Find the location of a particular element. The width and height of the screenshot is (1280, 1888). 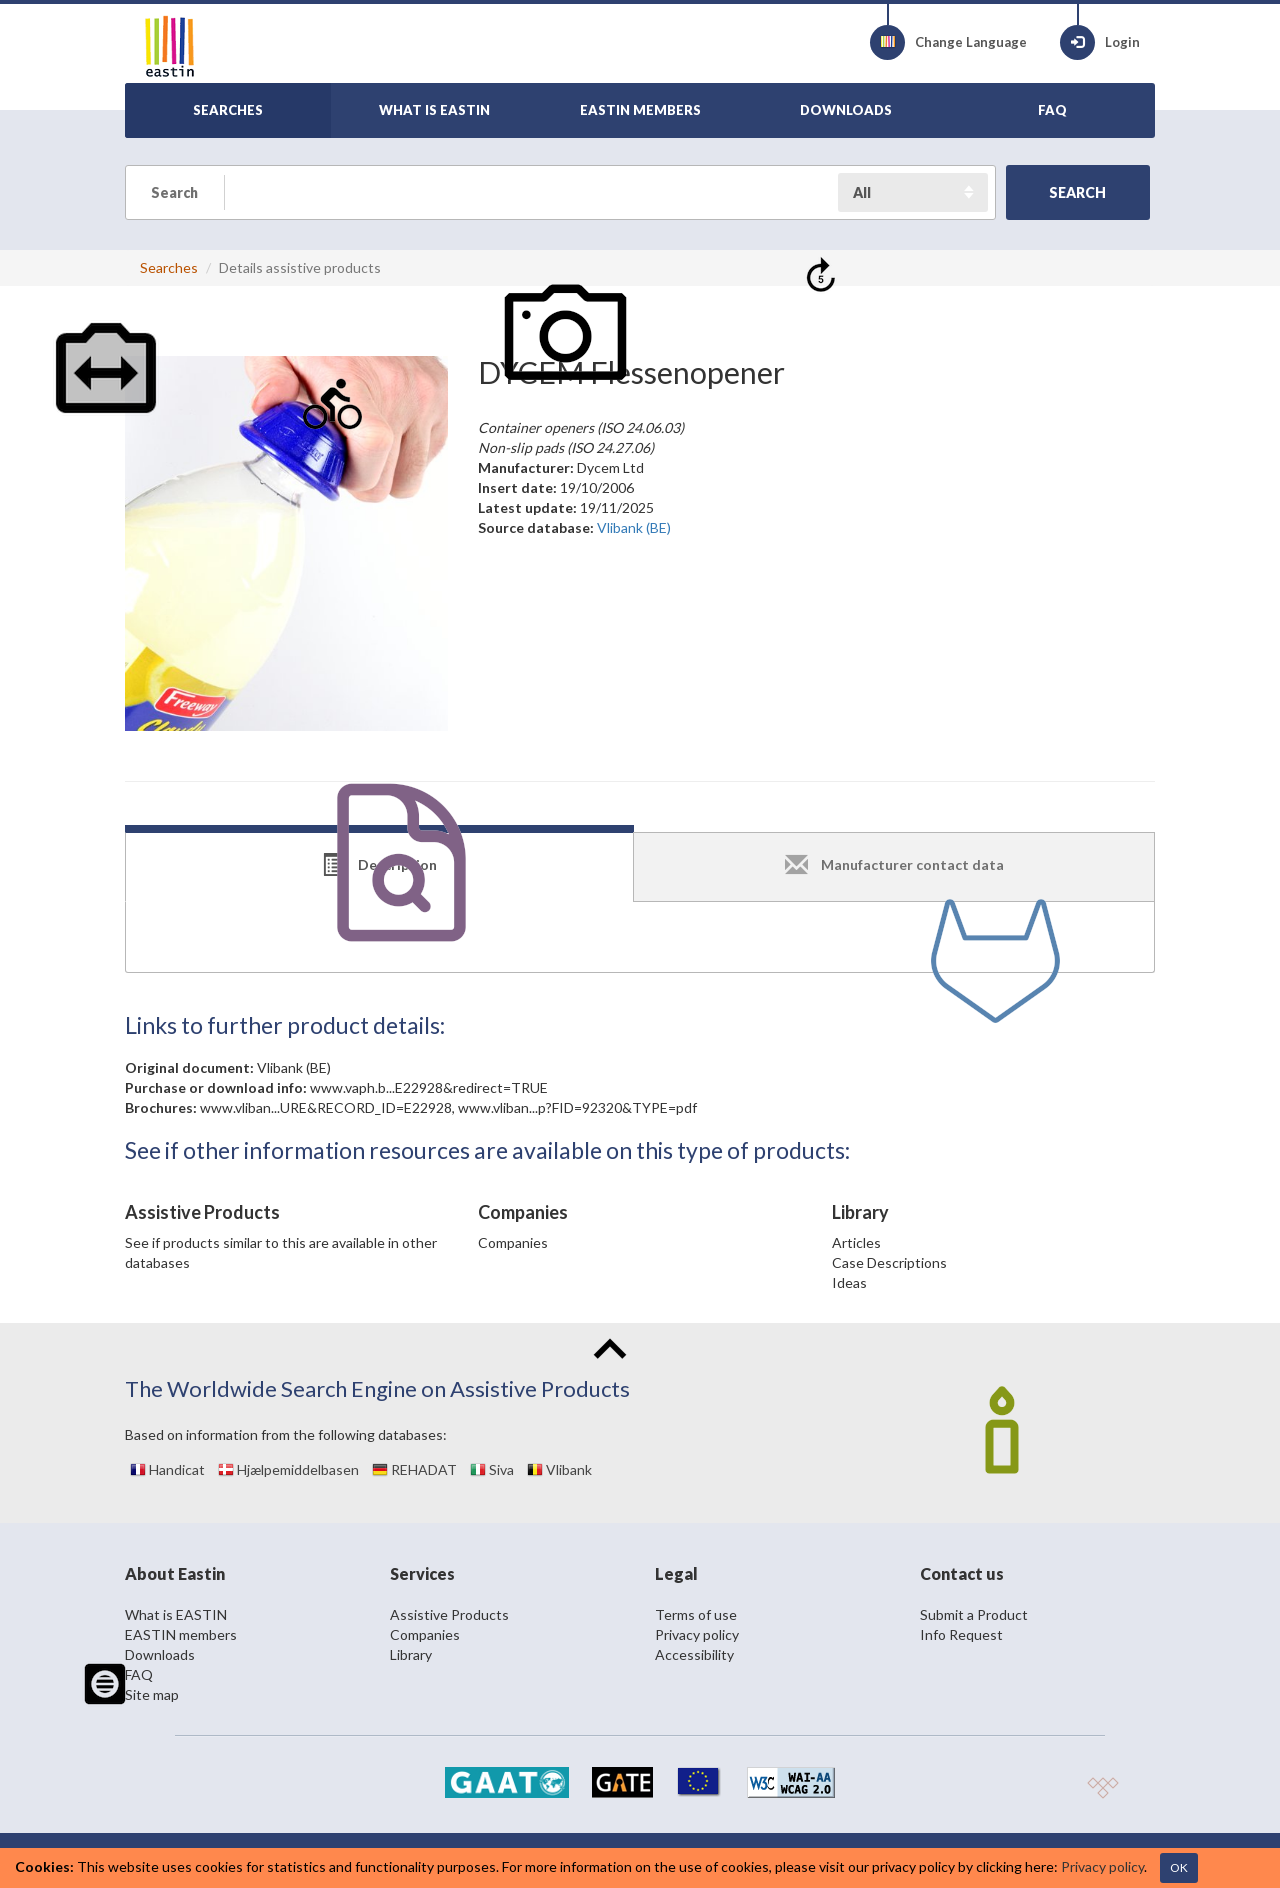

access candle or ambient lighting settings is located at coordinates (1002, 1432).